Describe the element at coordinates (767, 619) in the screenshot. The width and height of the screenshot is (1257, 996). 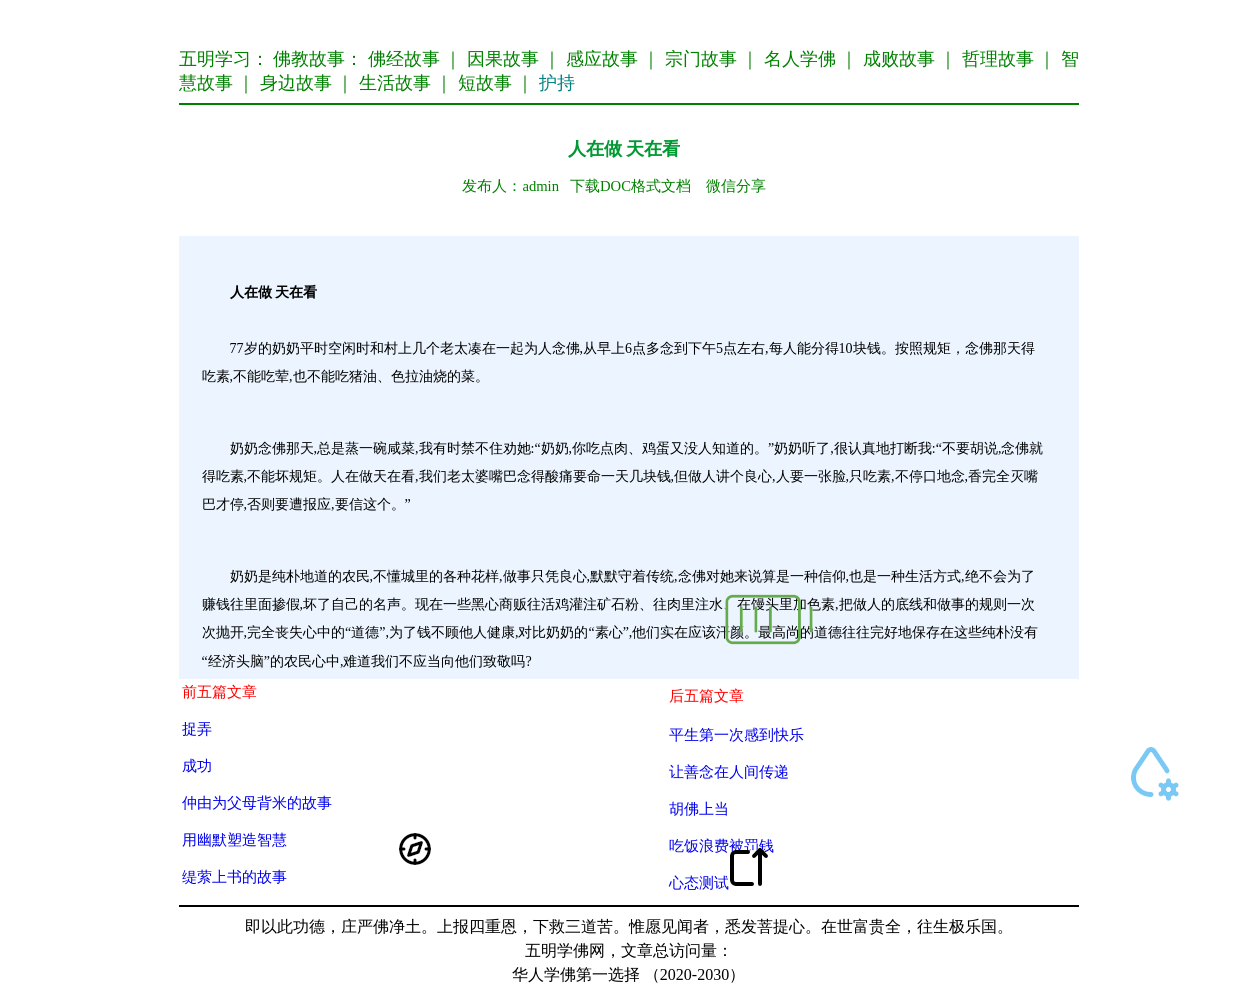
I see `indicates battery is well charged` at that location.